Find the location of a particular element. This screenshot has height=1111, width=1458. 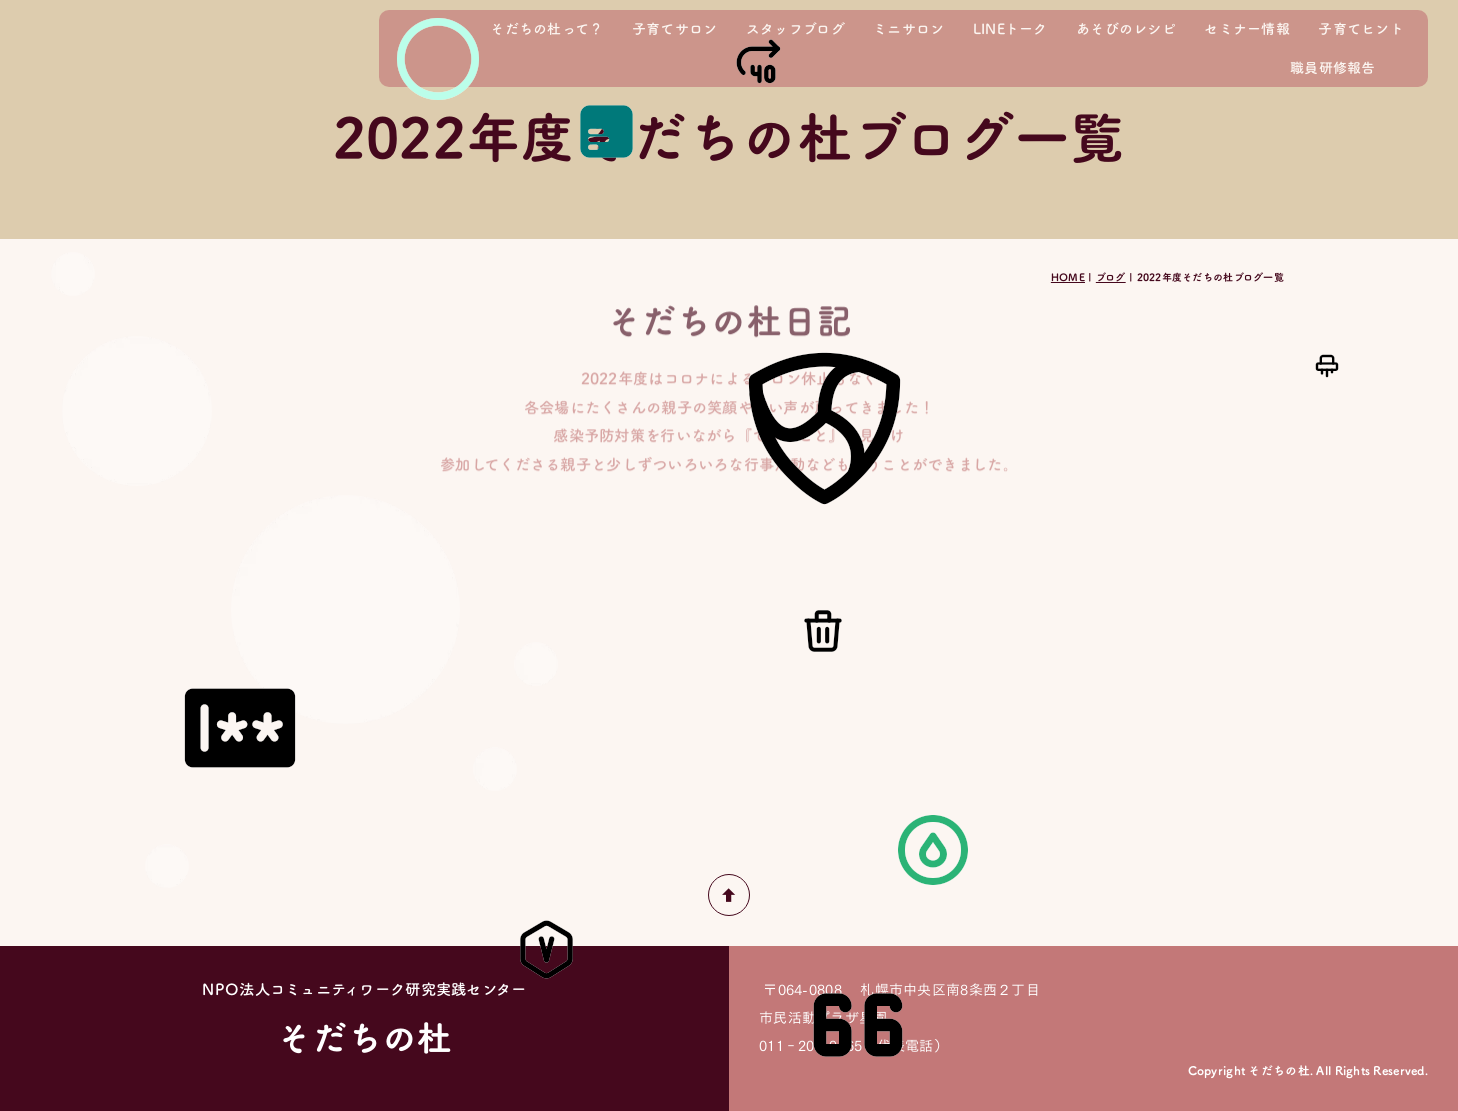

unselected radio button or checkbox option is located at coordinates (438, 59).